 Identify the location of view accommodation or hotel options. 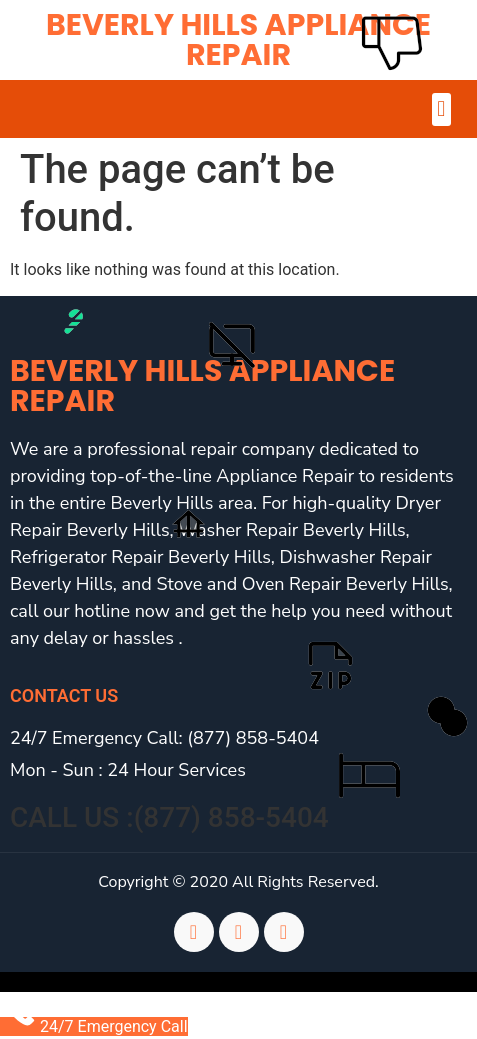
(367, 775).